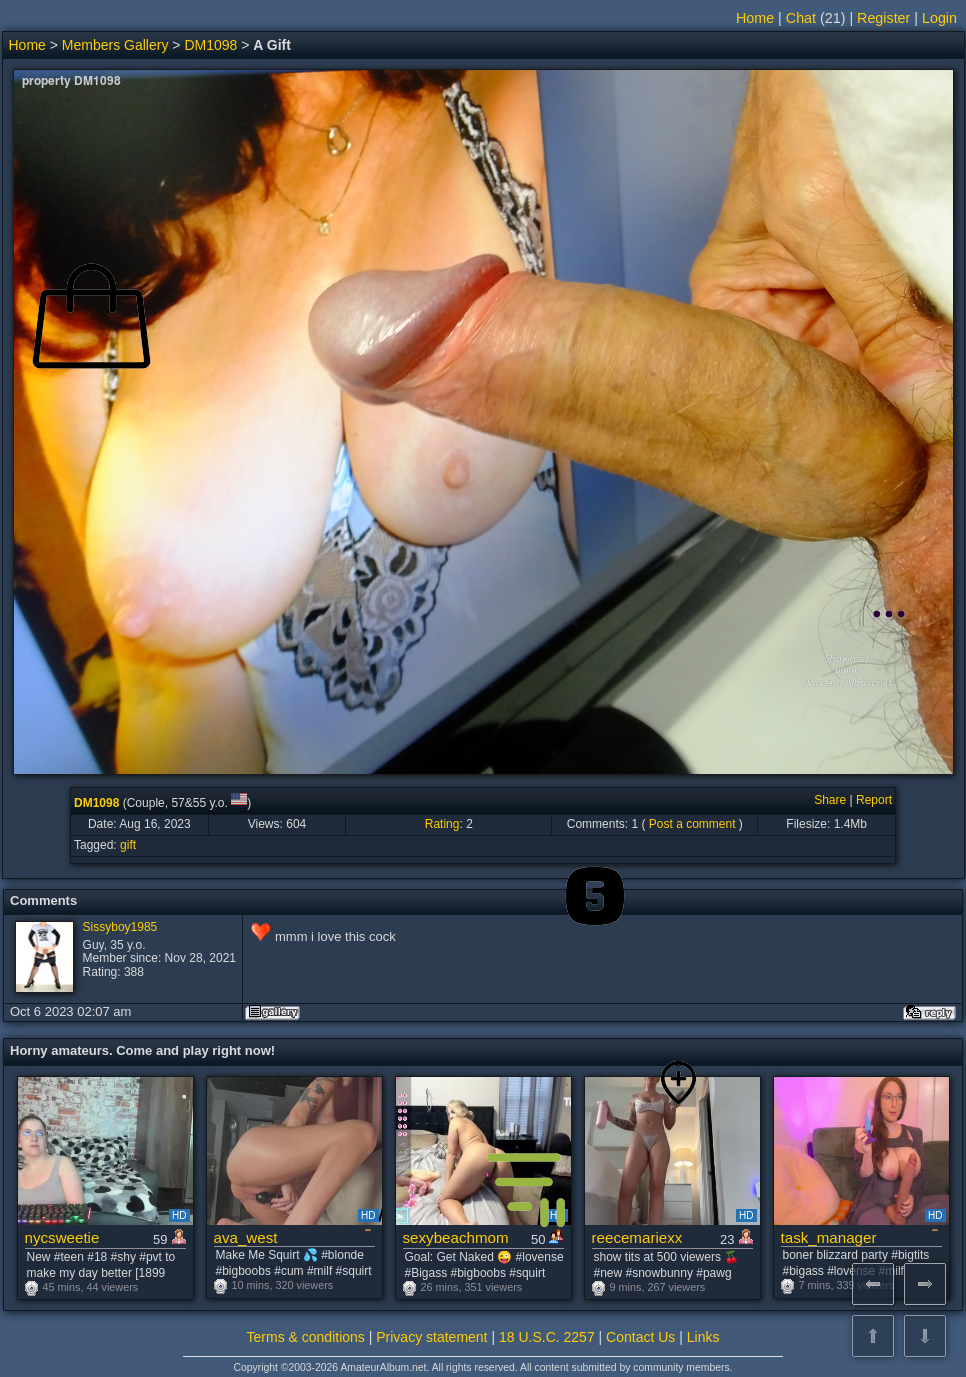  Describe the element at coordinates (889, 614) in the screenshot. I see `access more options or actions` at that location.